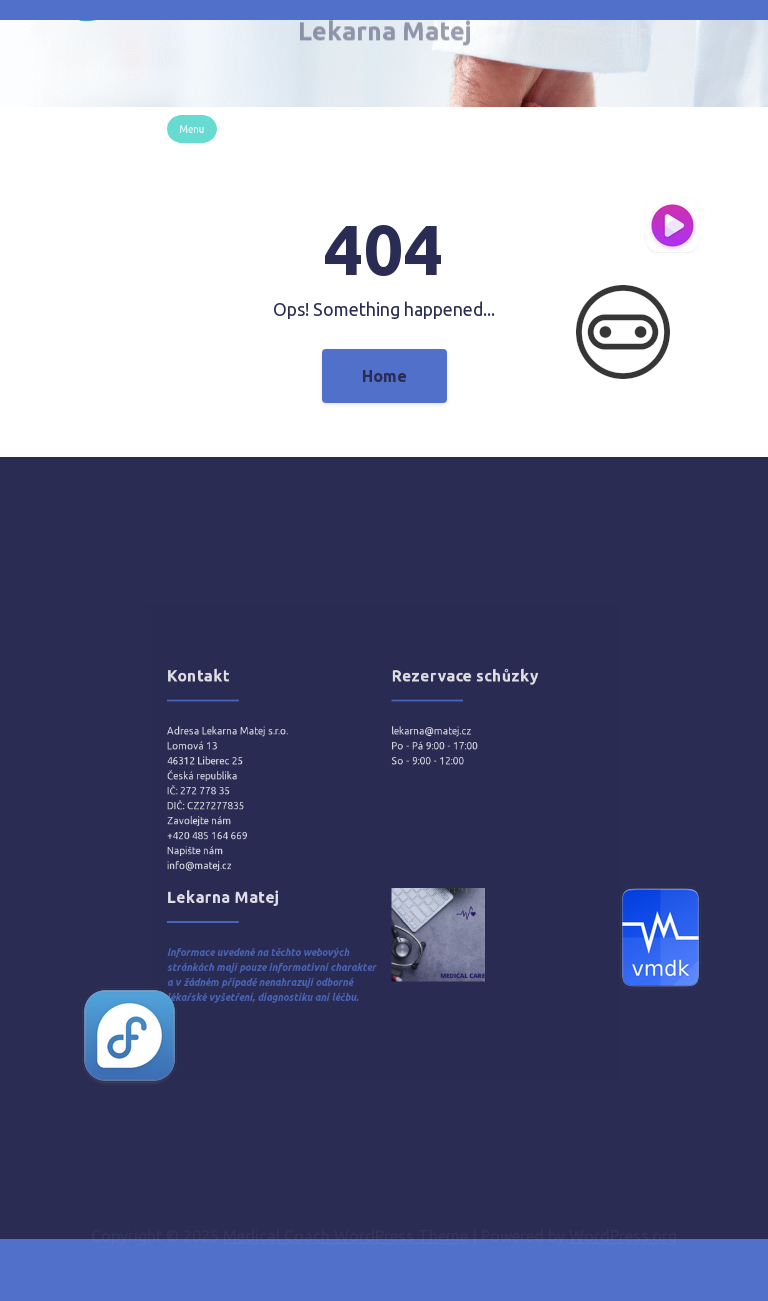  What do you see at coordinates (660, 937) in the screenshot?
I see `virtualbox virtual disk image file` at bounding box center [660, 937].